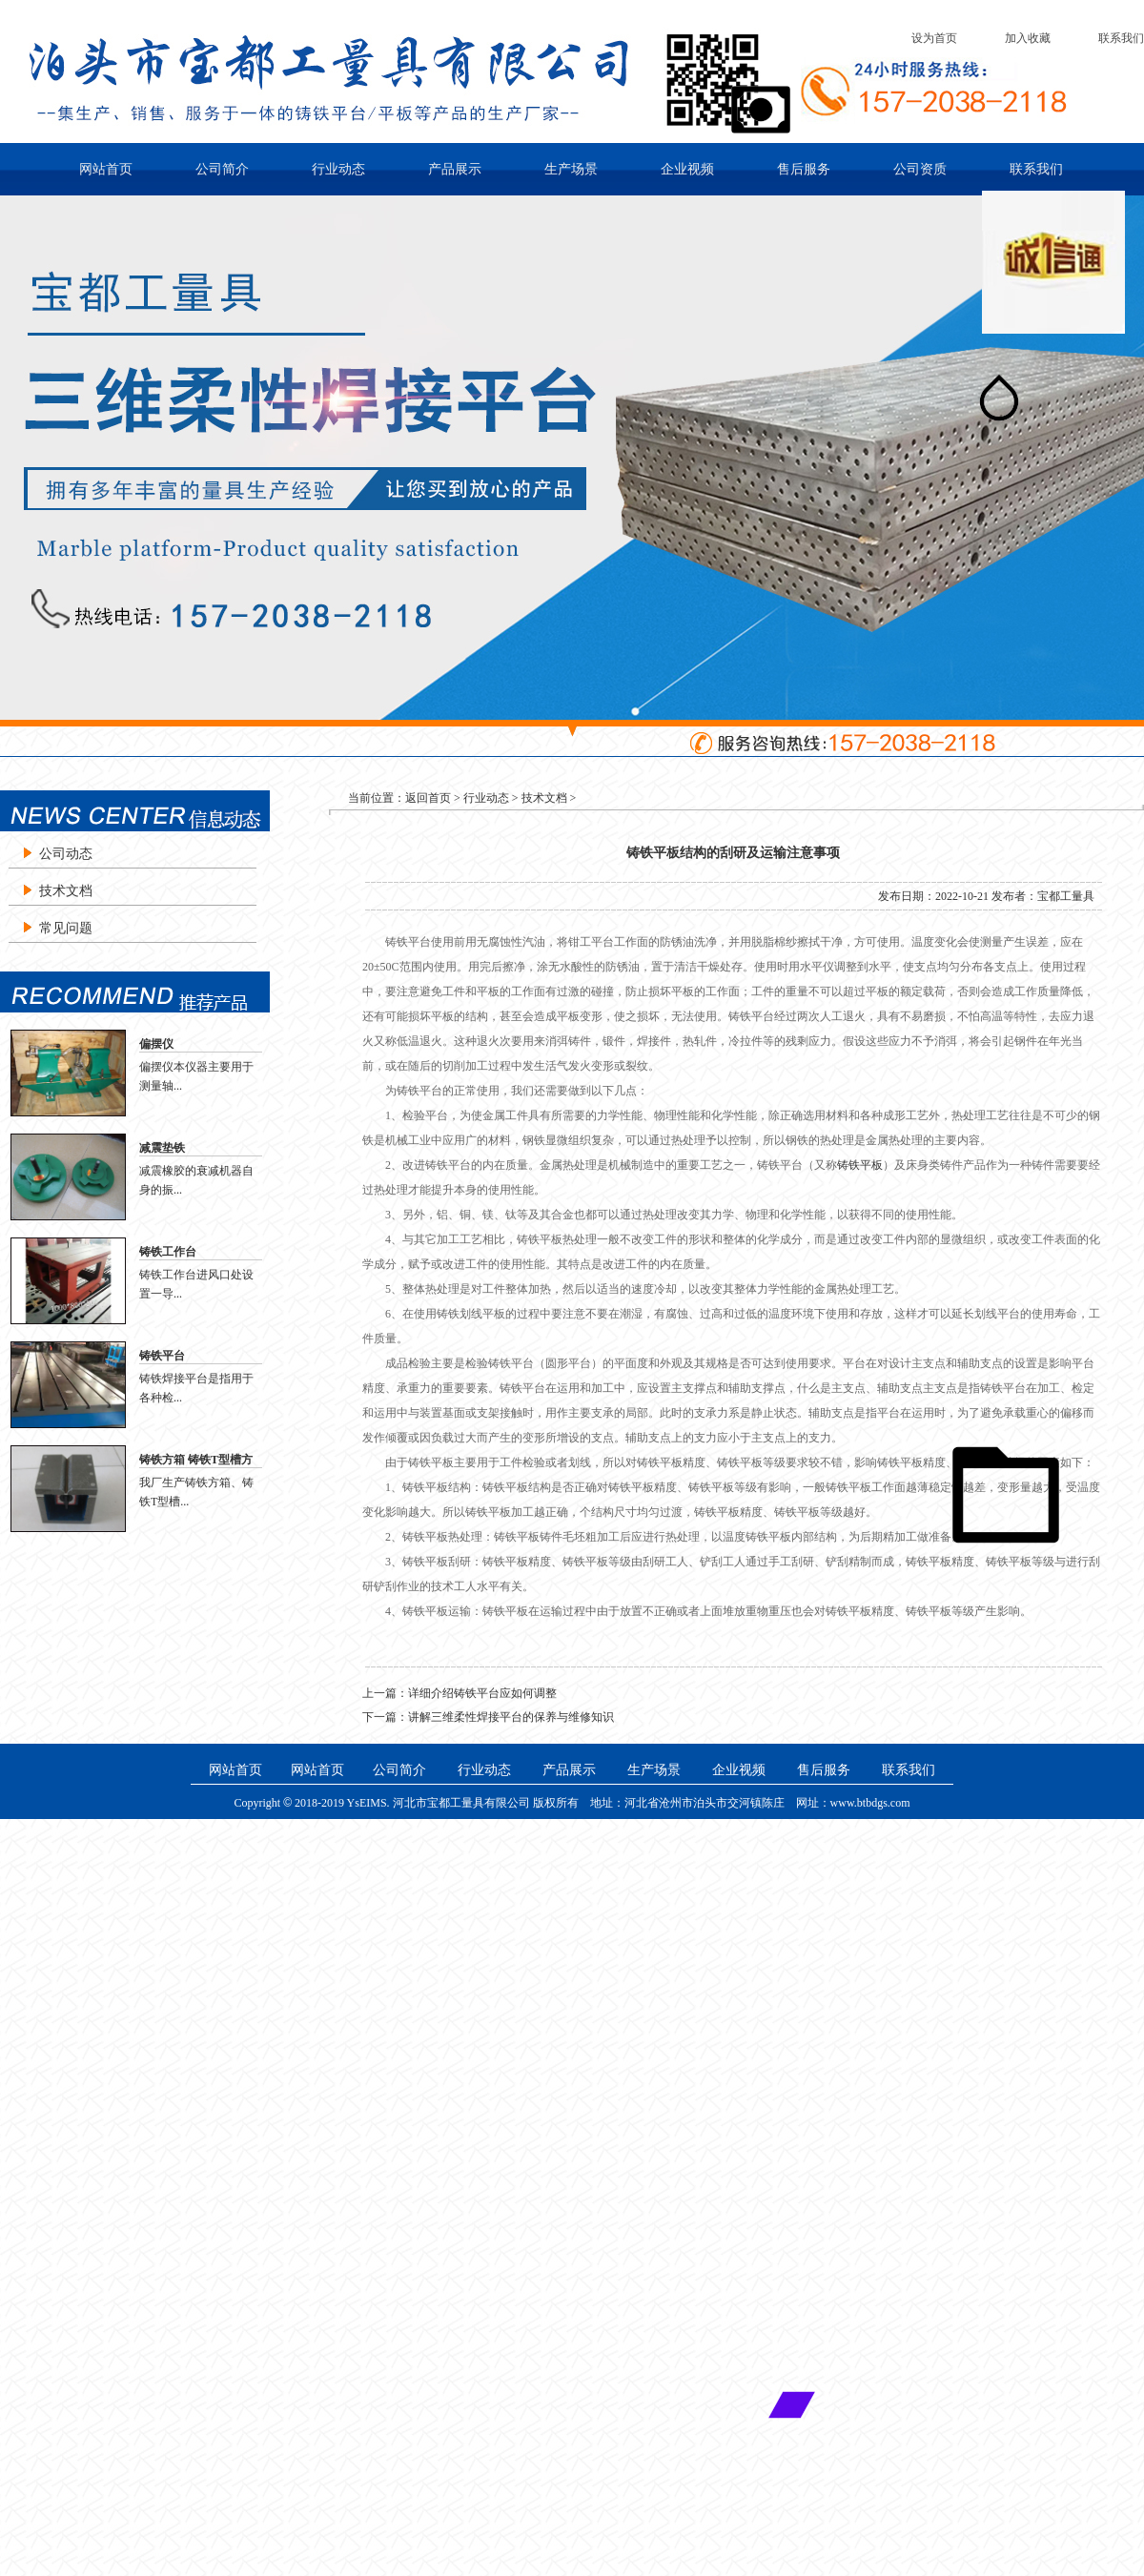  Describe the element at coordinates (999, 399) in the screenshot. I see `adjust color or opacity settings` at that location.